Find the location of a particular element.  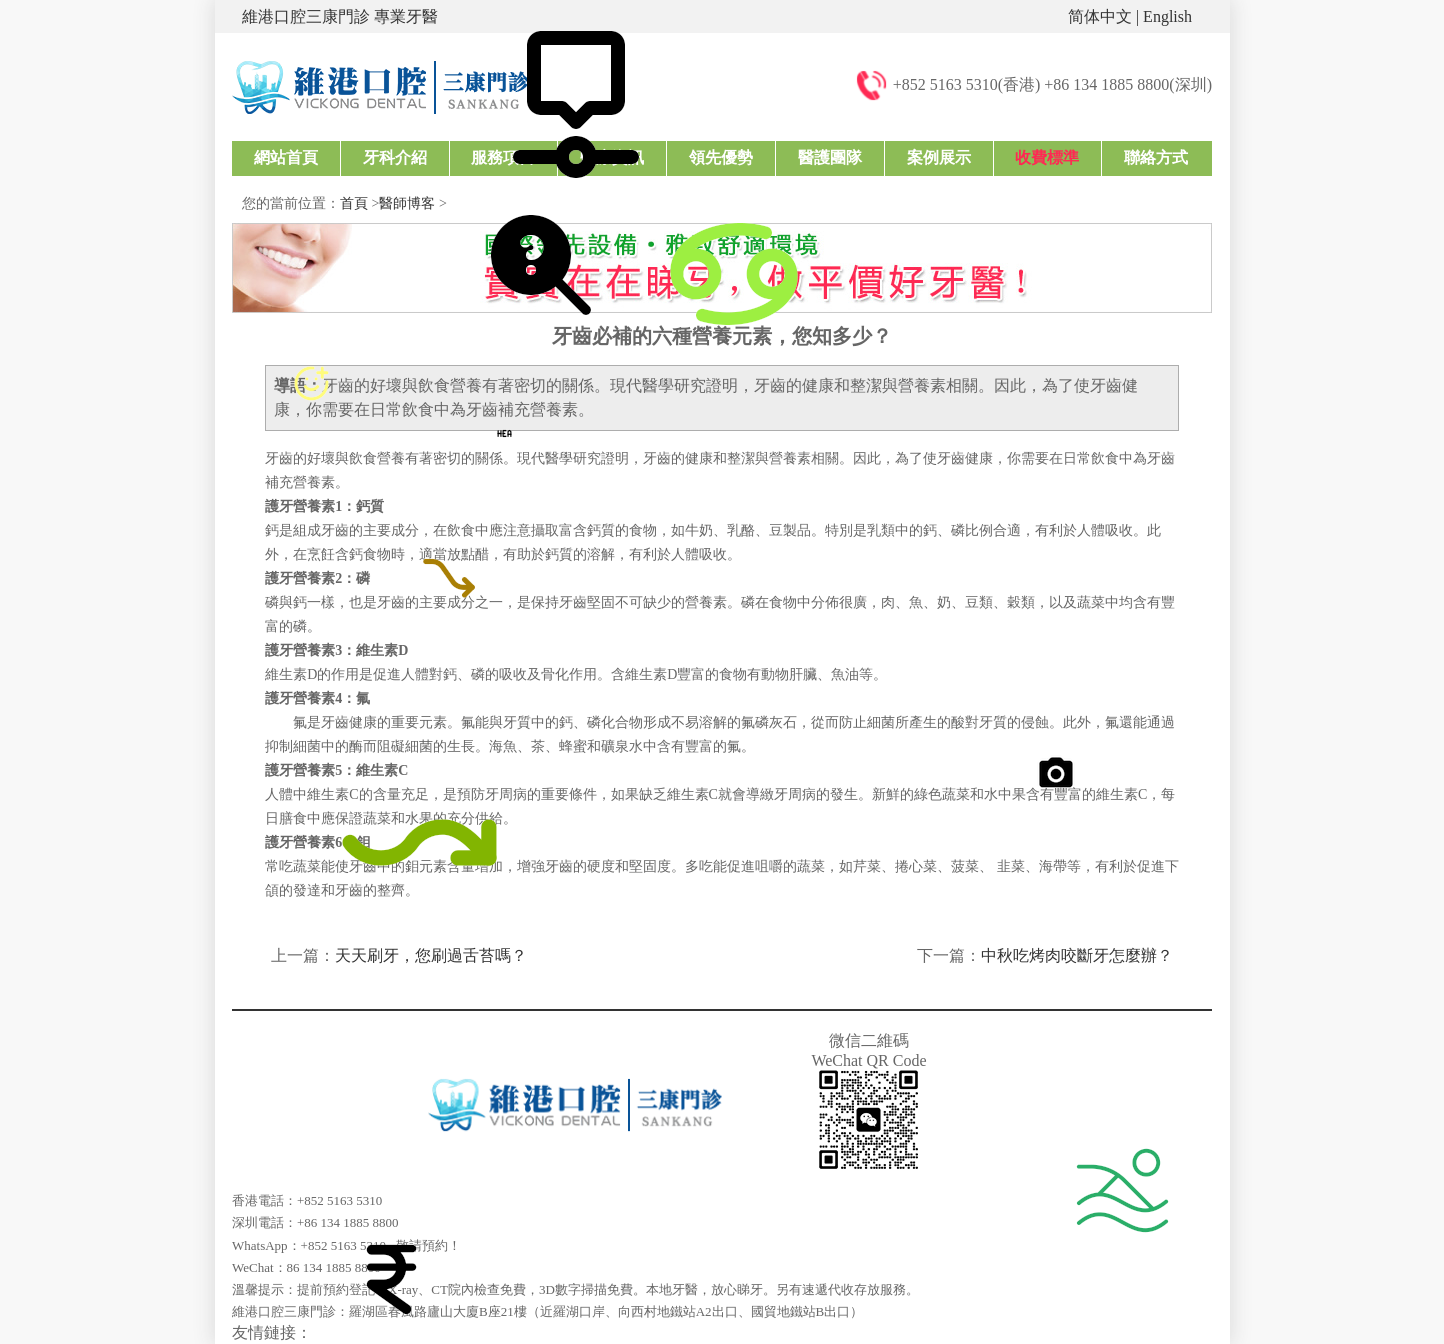

indicates a declining trend or decrease in value is located at coordinates (449, 577).